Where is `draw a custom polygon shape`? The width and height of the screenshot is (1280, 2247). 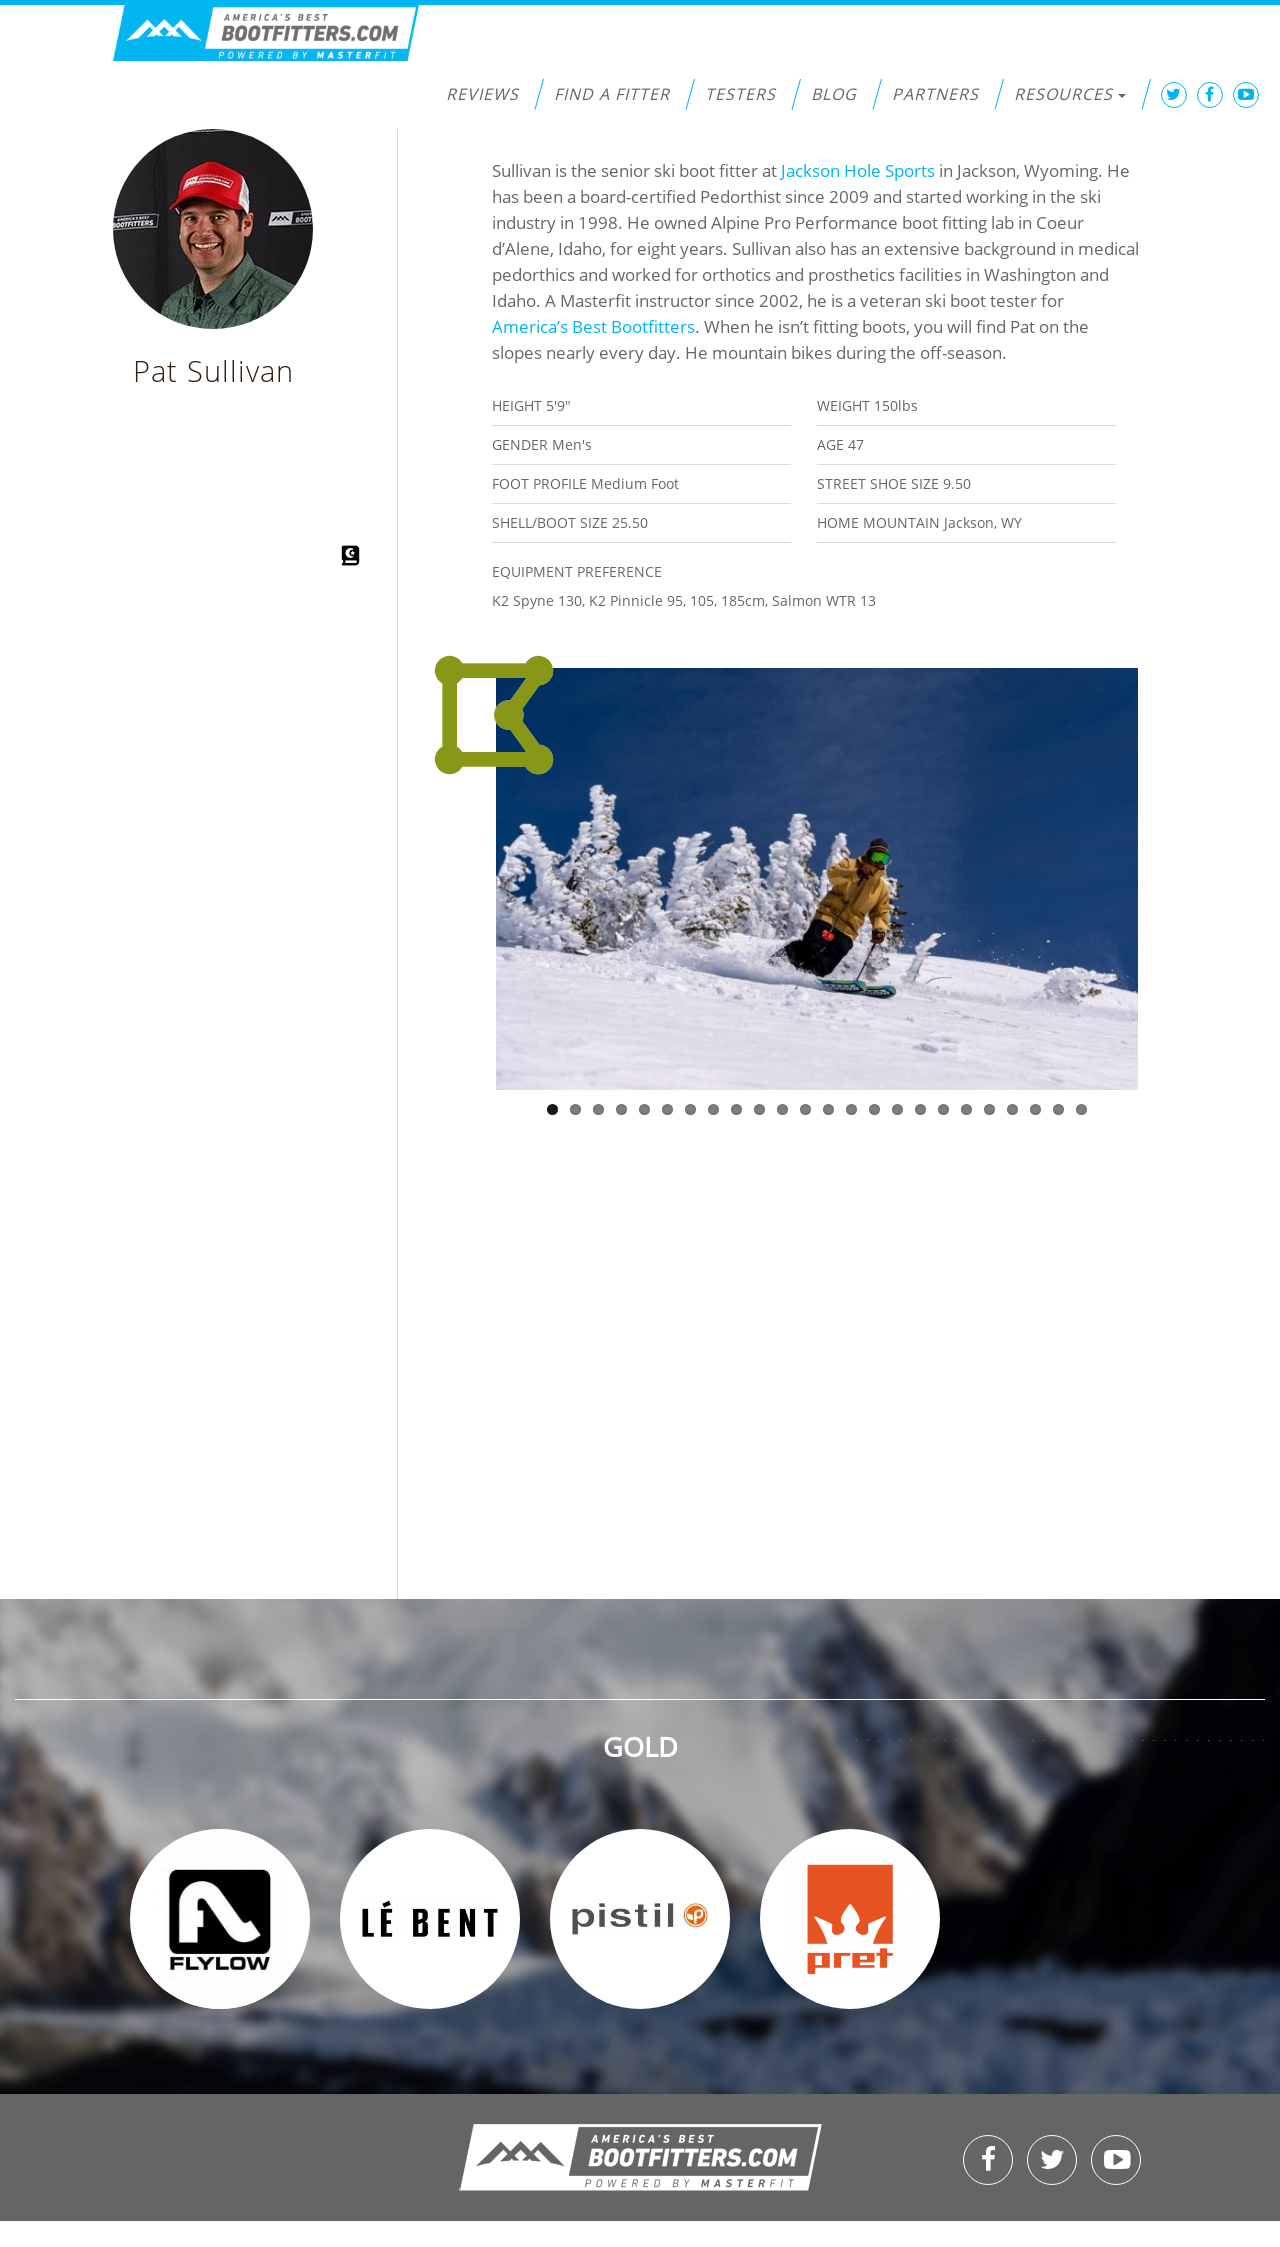
draw a custom polygon shape is located at coordinates (494, 715).